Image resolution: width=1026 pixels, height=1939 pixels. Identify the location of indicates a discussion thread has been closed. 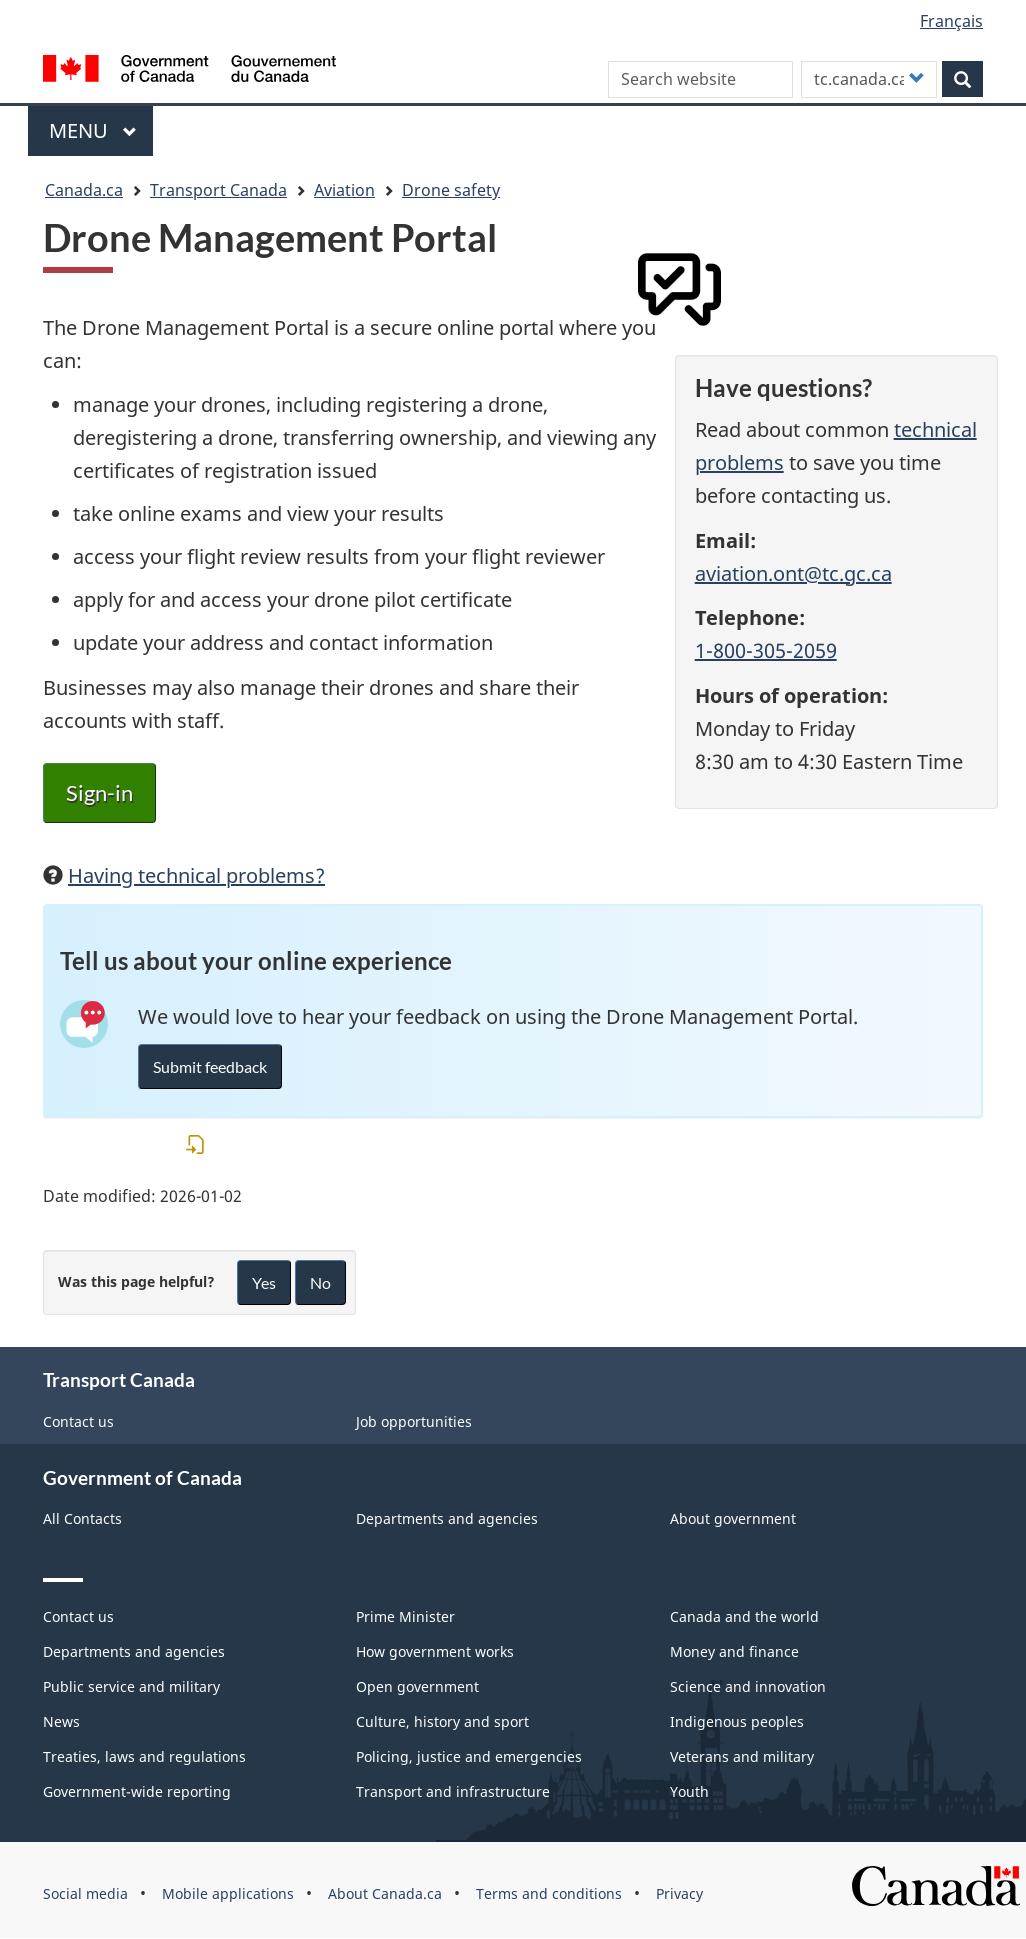
(679, 289).